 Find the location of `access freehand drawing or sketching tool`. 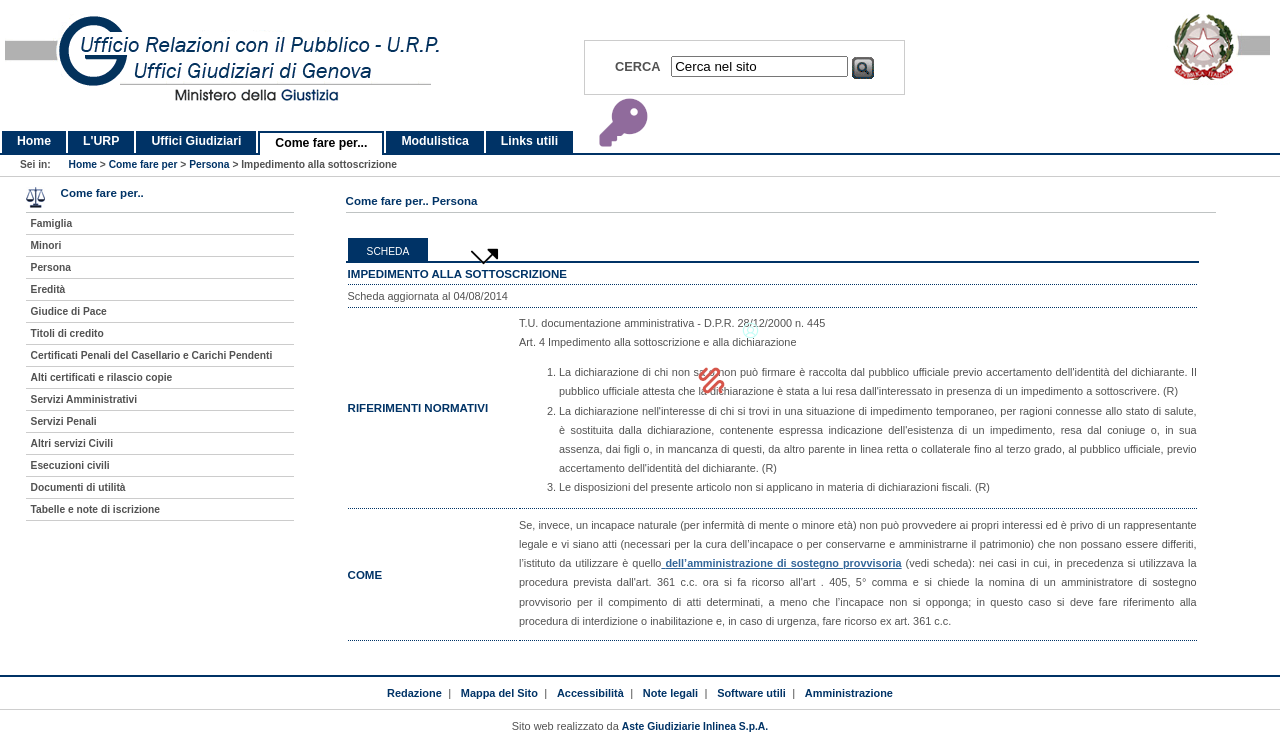

access freehand drawing or sketching tool is located at coordinates (711, 380).